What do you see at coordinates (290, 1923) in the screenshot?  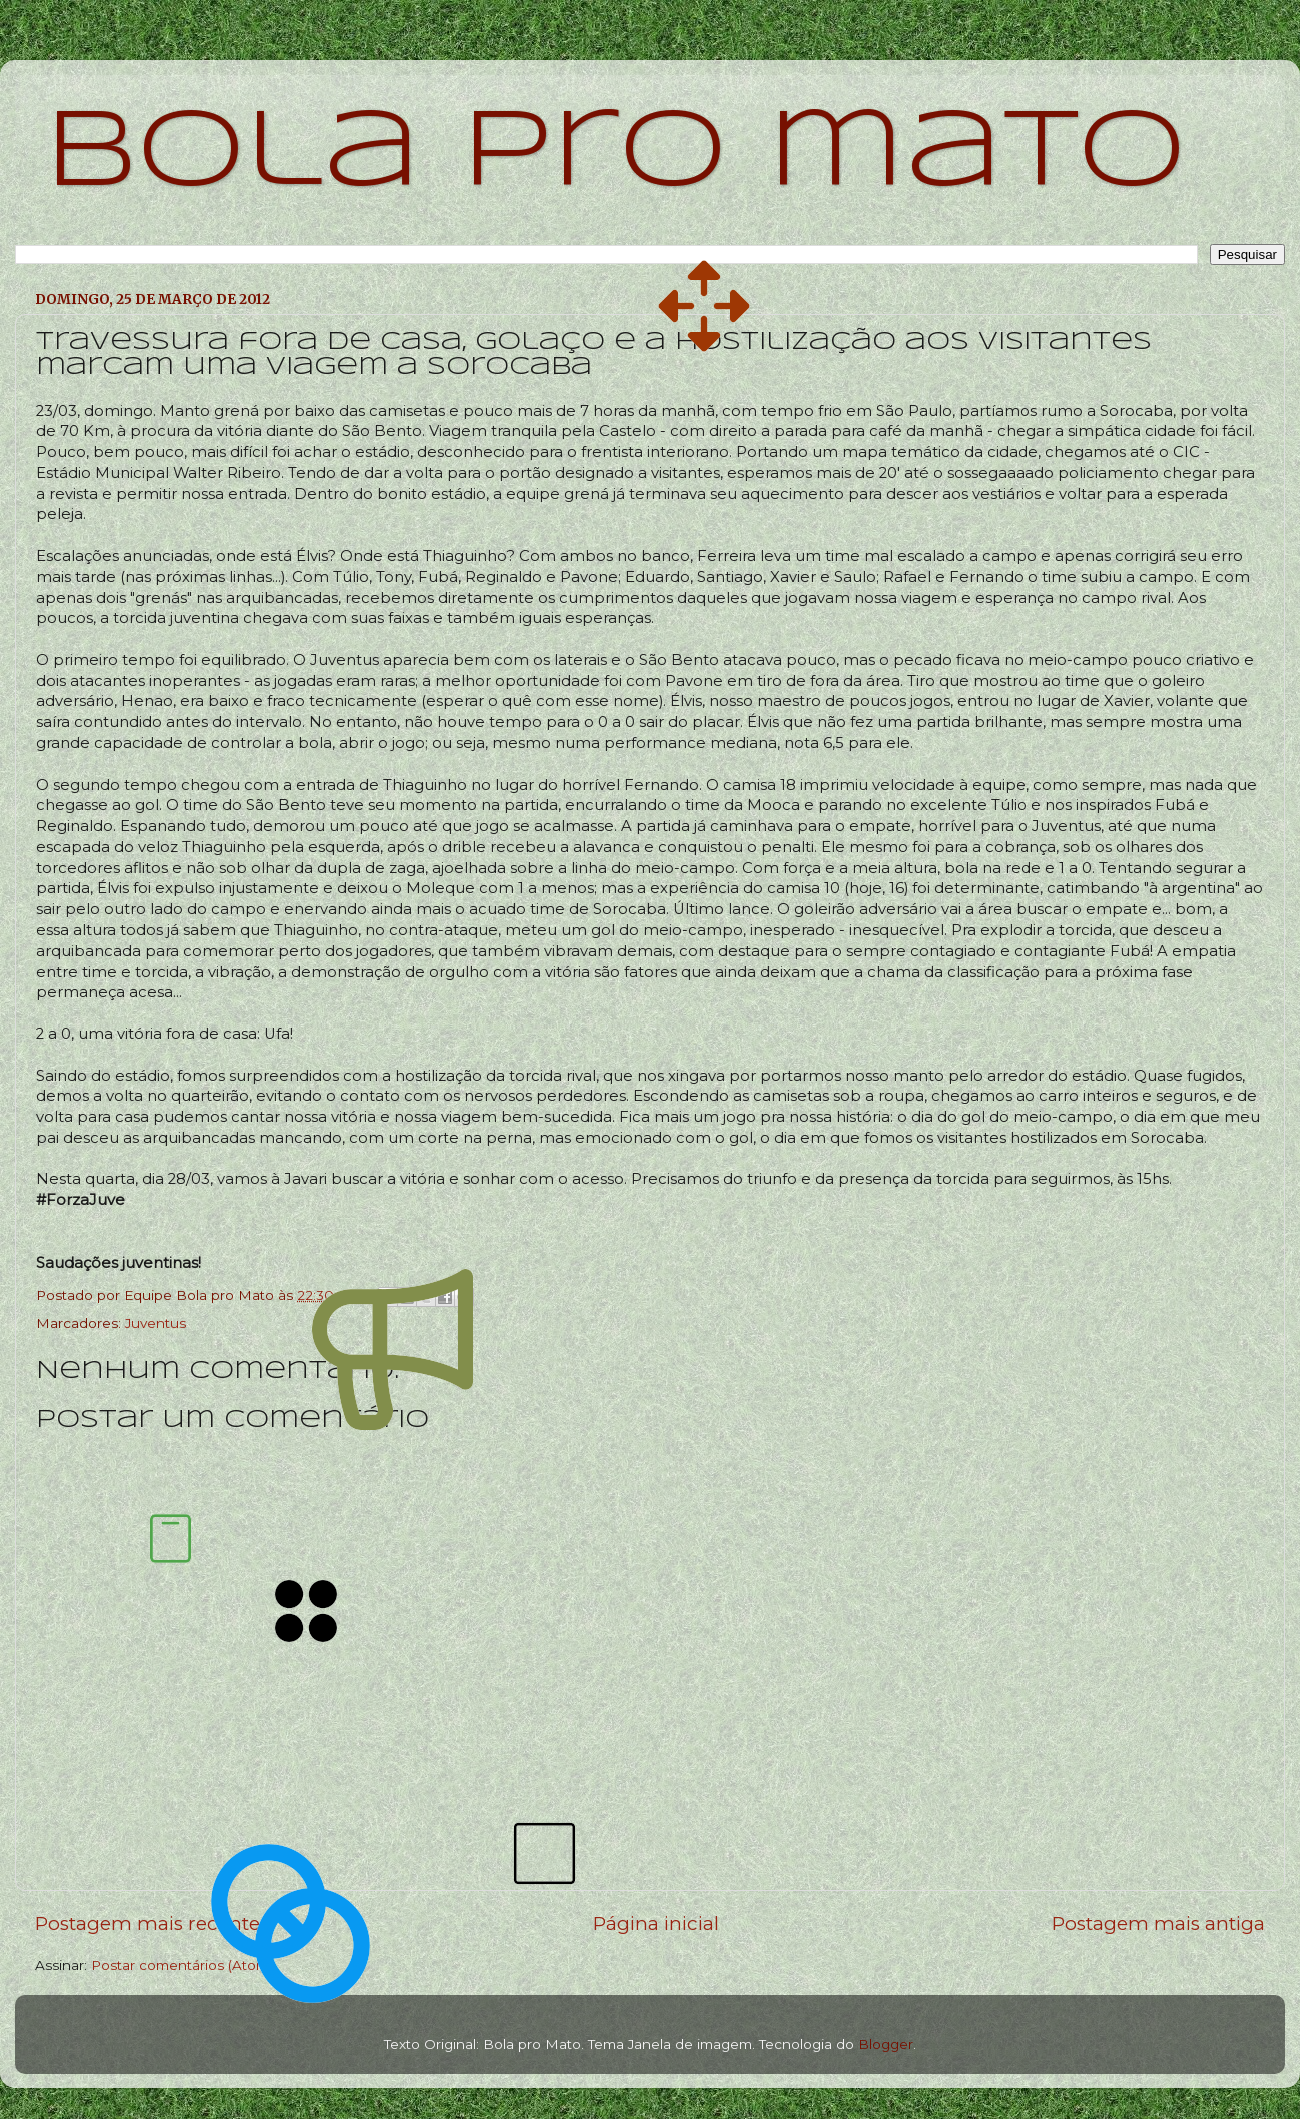 I see `intersect or merge selected objects` at bounding box center [290, 1923].